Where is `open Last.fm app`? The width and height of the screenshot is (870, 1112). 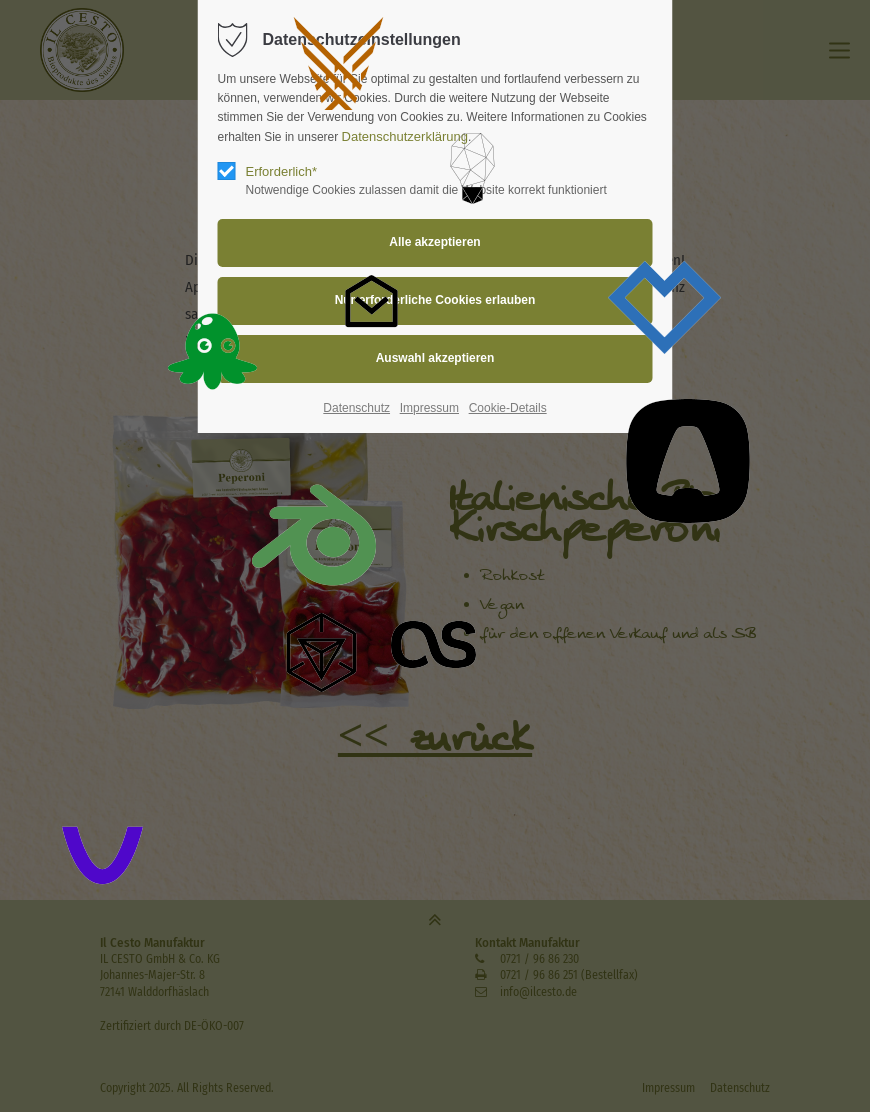
open Last.fm app is located at coordinates (433, 644).